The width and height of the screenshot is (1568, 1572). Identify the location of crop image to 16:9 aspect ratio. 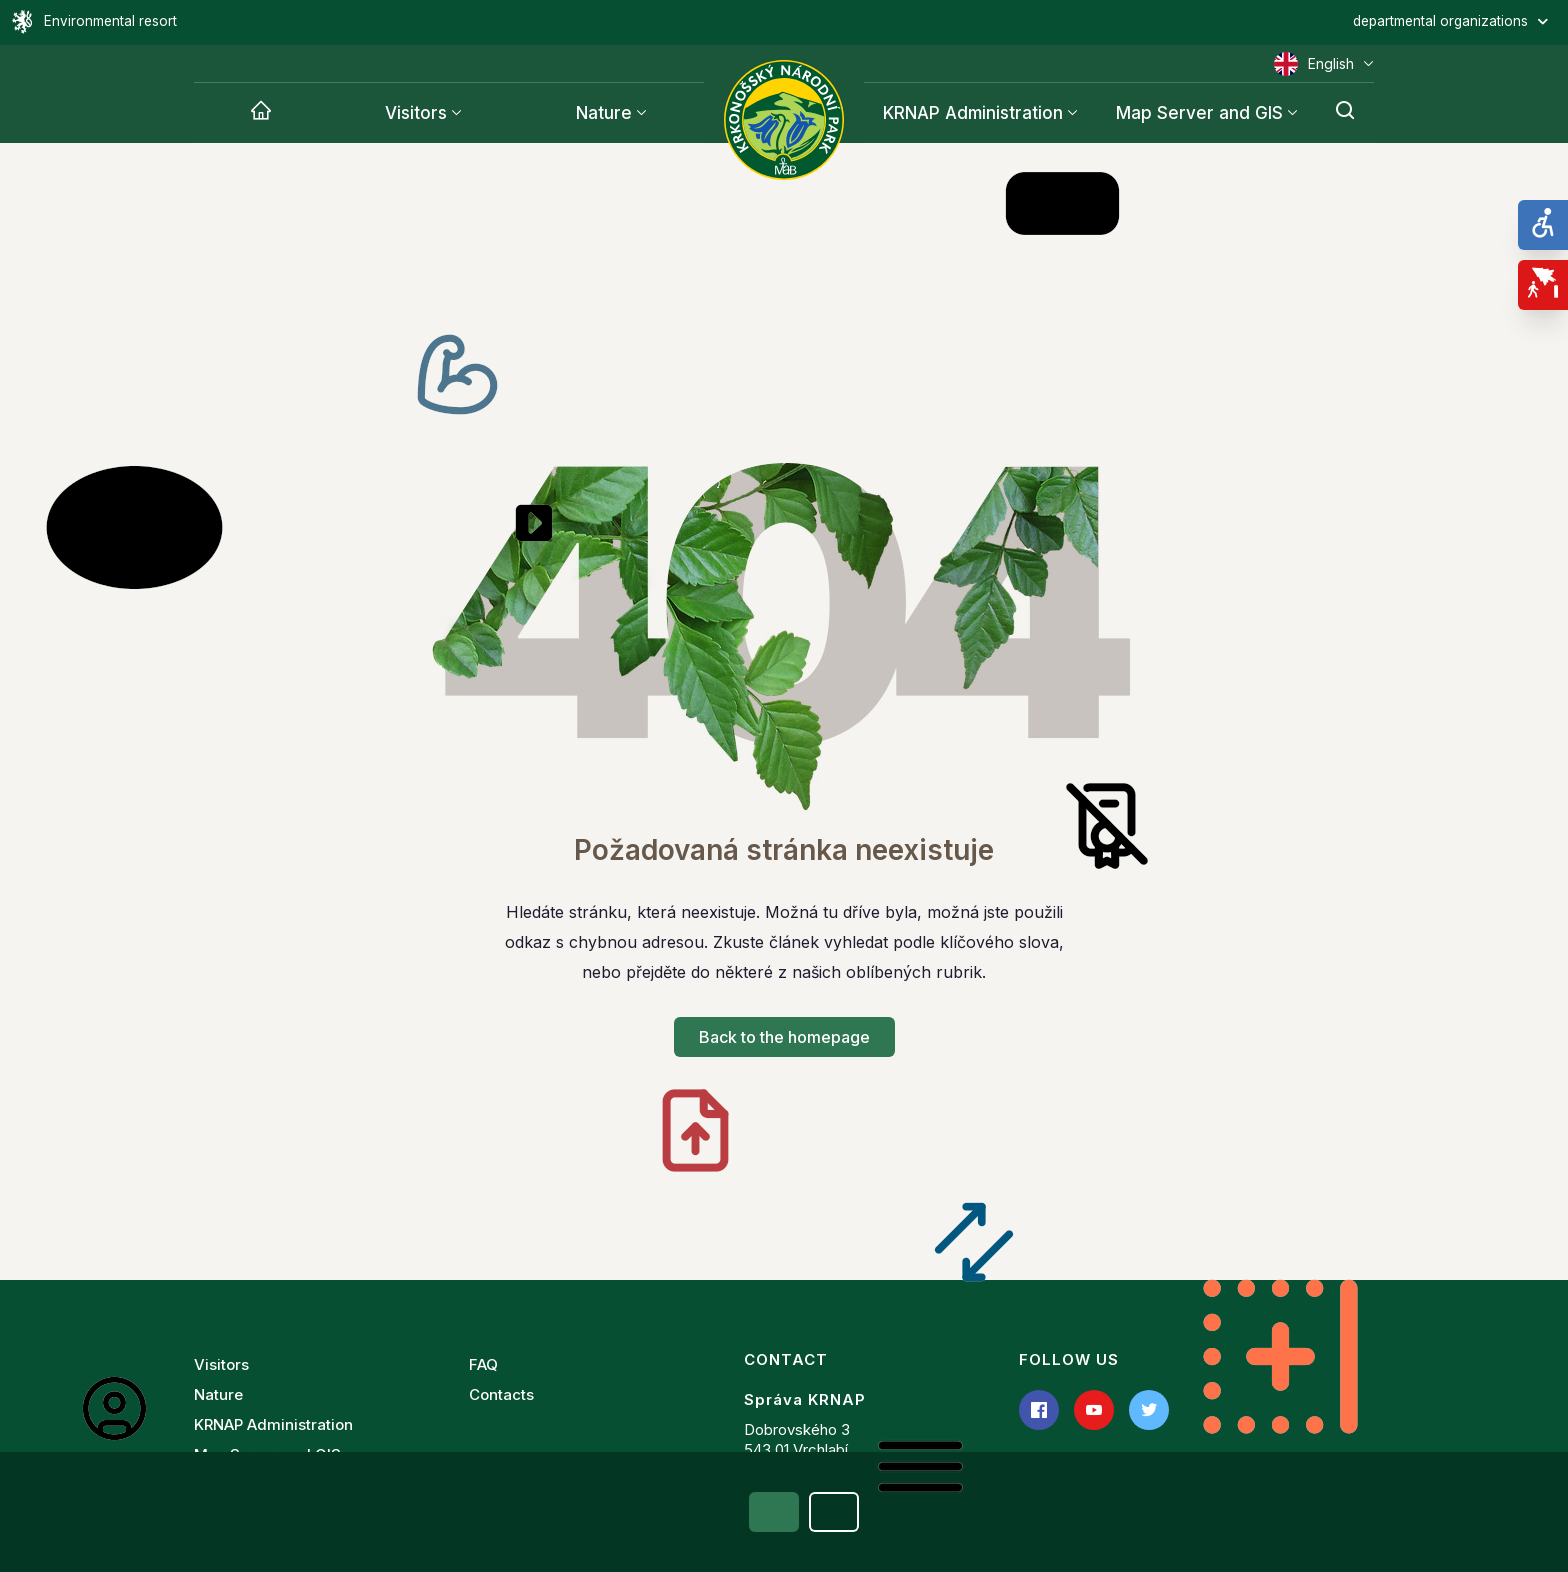
(1062, 203).